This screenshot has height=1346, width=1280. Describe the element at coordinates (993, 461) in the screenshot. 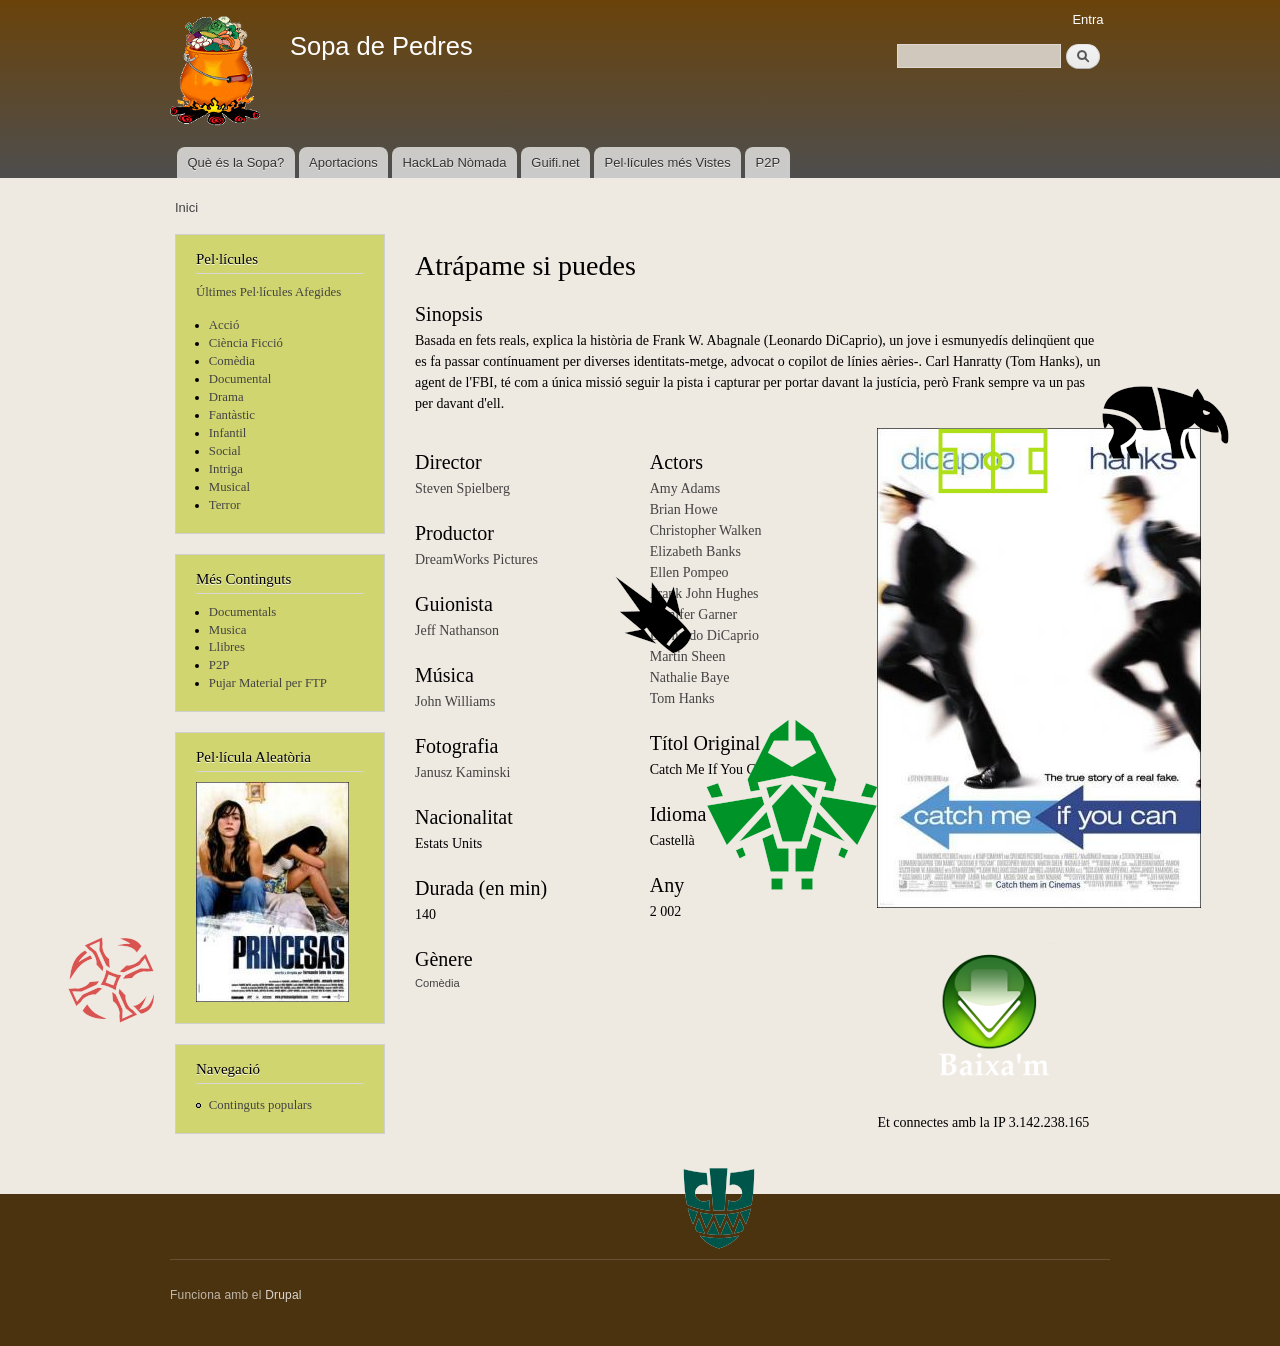

I see `view soccer field or pitch layout` at that location.